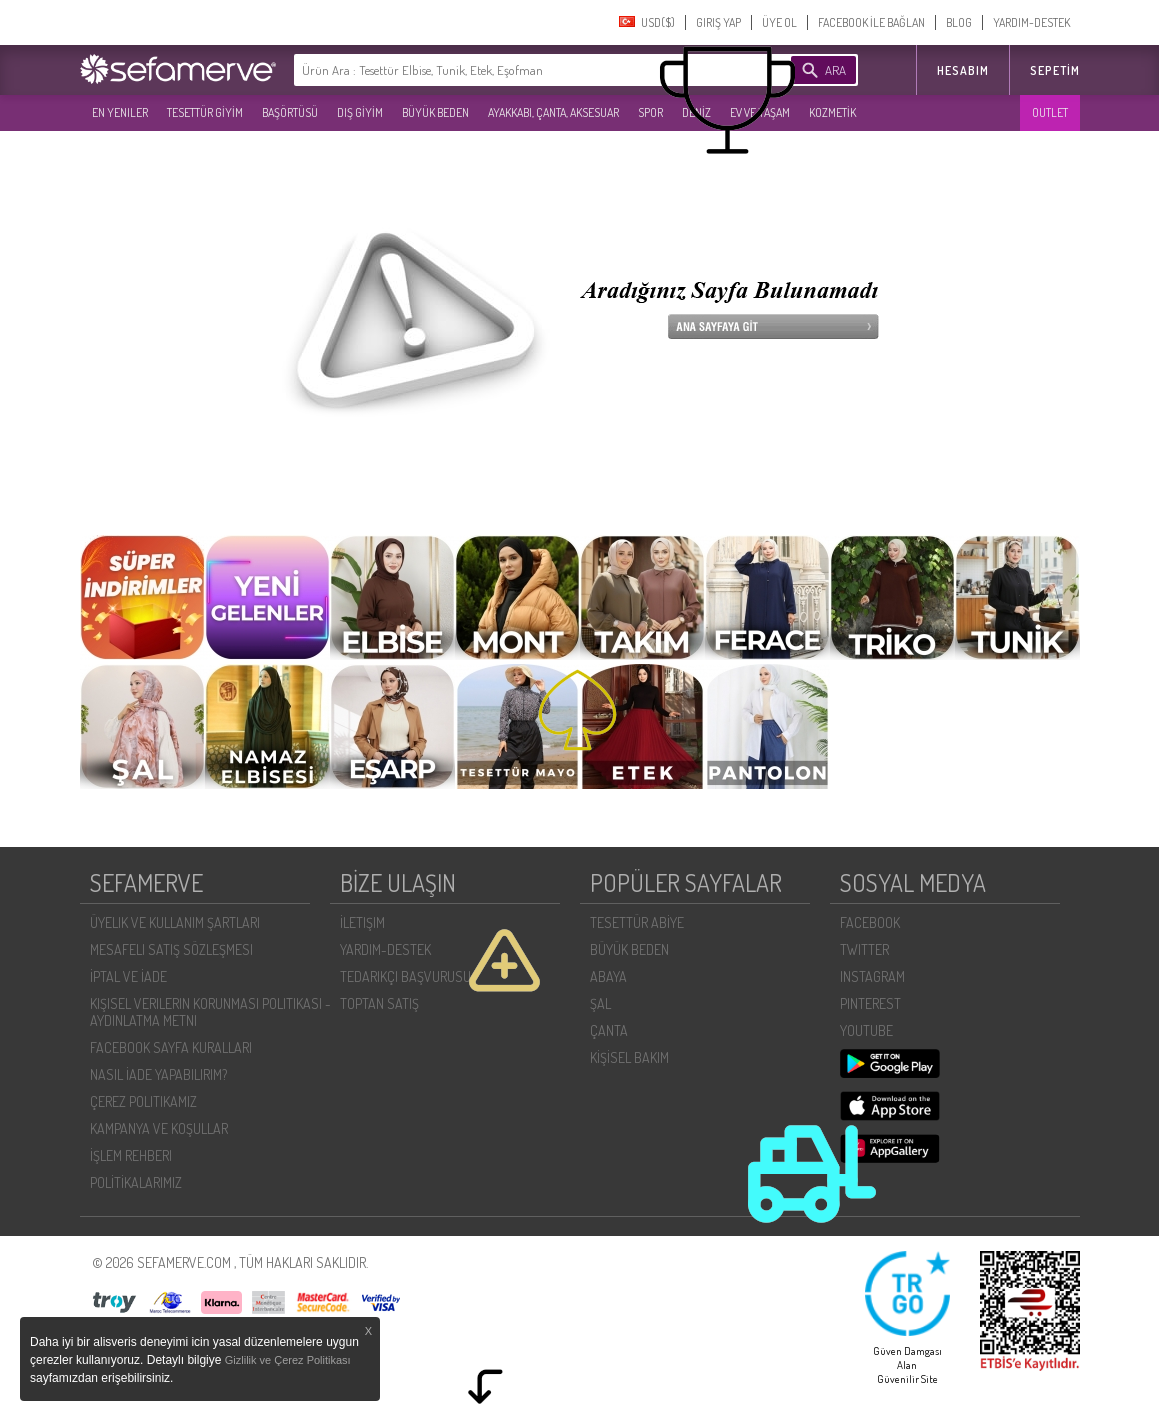 Image resolution: width=1159 pixels, height=1419 pixels. I want to click on access warehouse or inventory management, so click(809, 1174).